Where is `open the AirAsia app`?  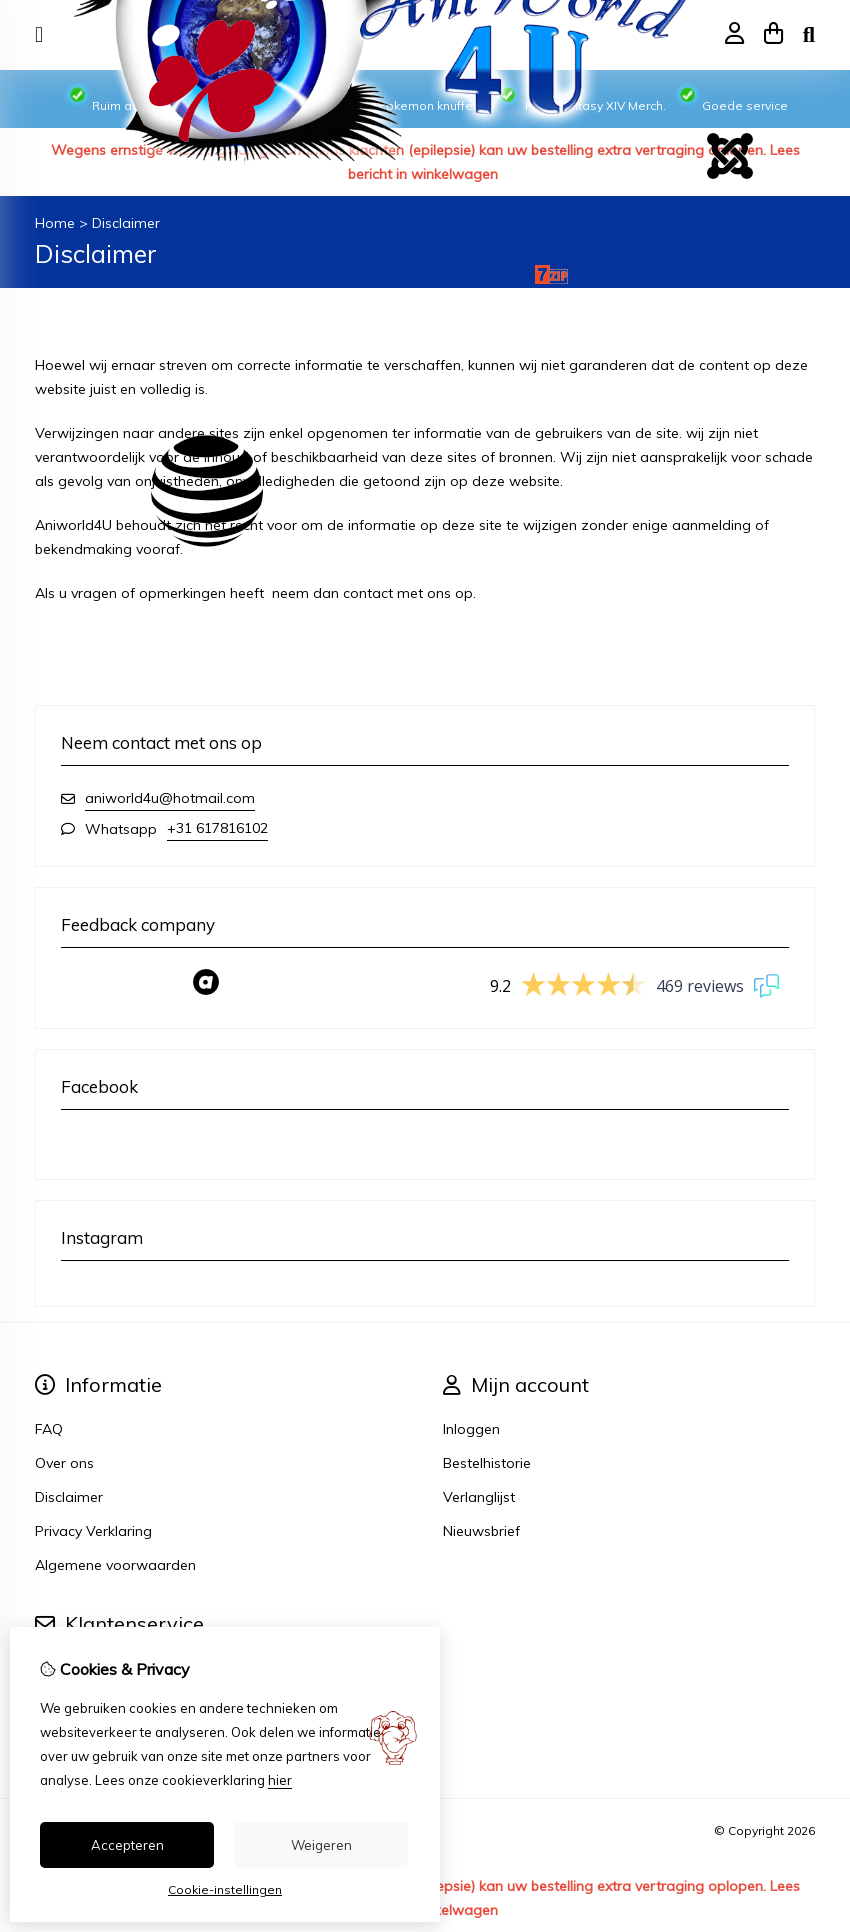
open the AirAsia app is located at coordinates (206, 982).